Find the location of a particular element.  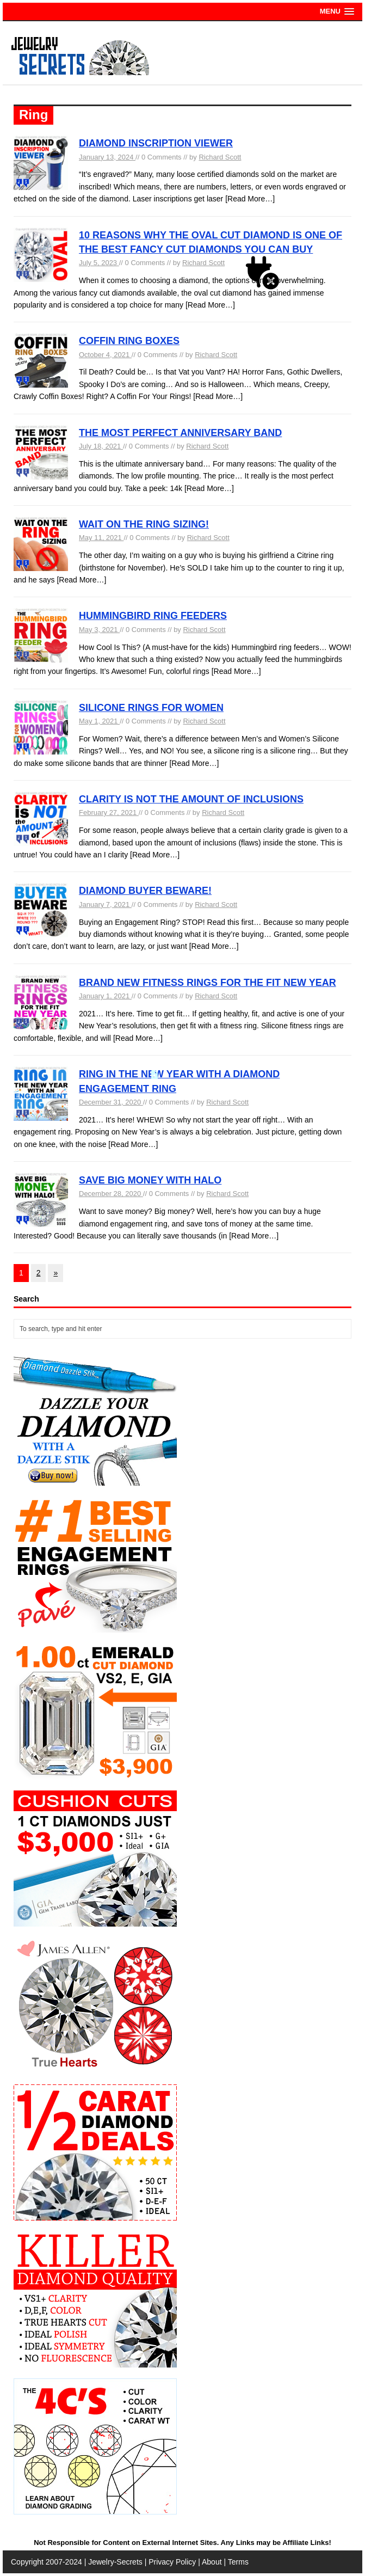

import a file from another location is located at coordinates (154, 1075).